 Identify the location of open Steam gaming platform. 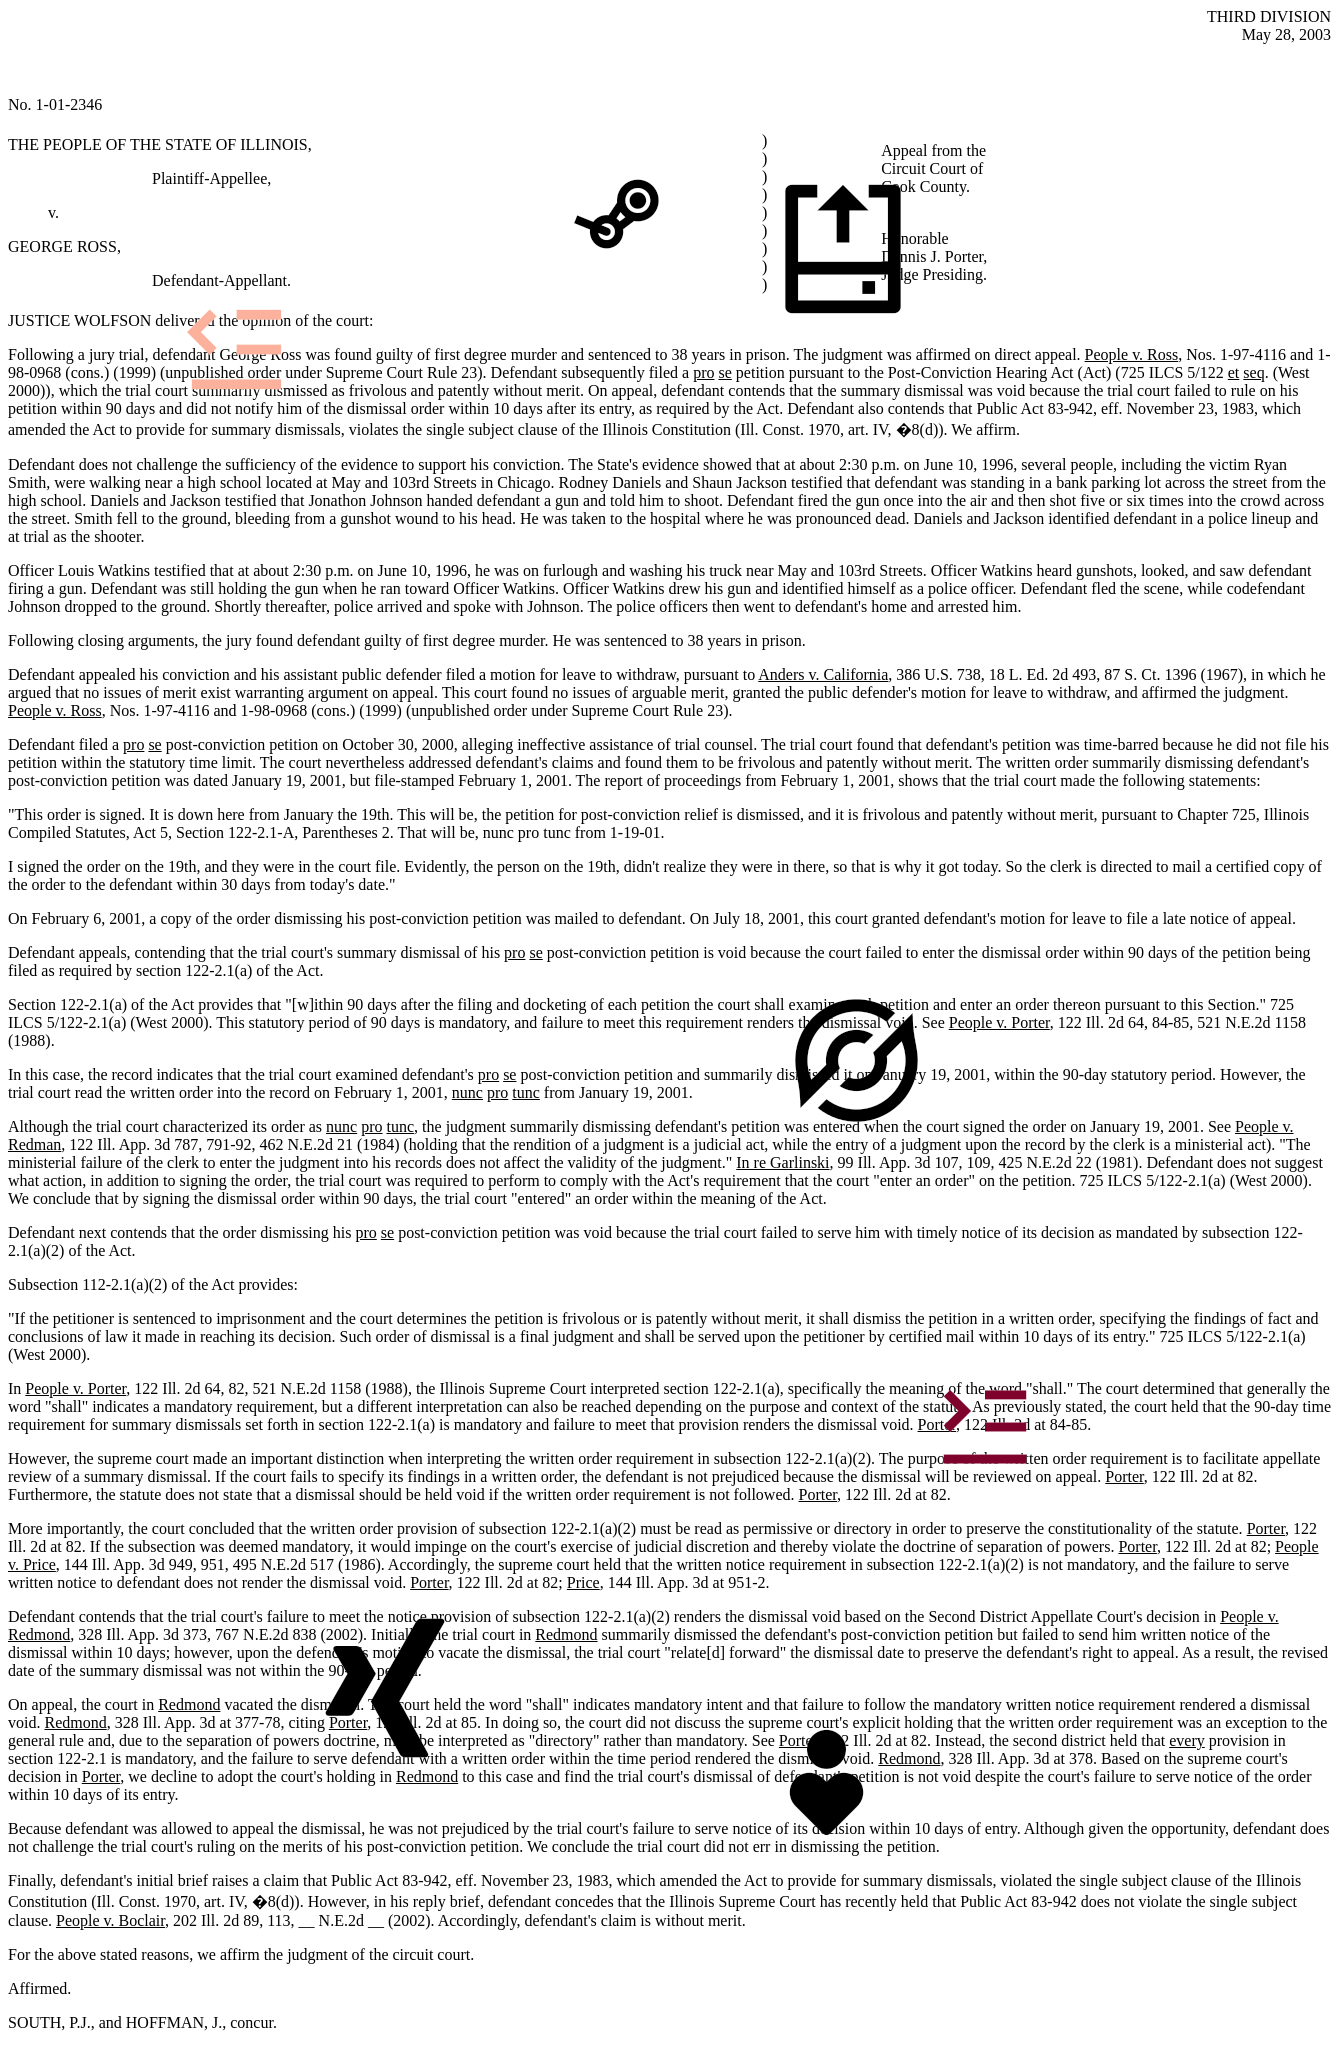
(617, 213).